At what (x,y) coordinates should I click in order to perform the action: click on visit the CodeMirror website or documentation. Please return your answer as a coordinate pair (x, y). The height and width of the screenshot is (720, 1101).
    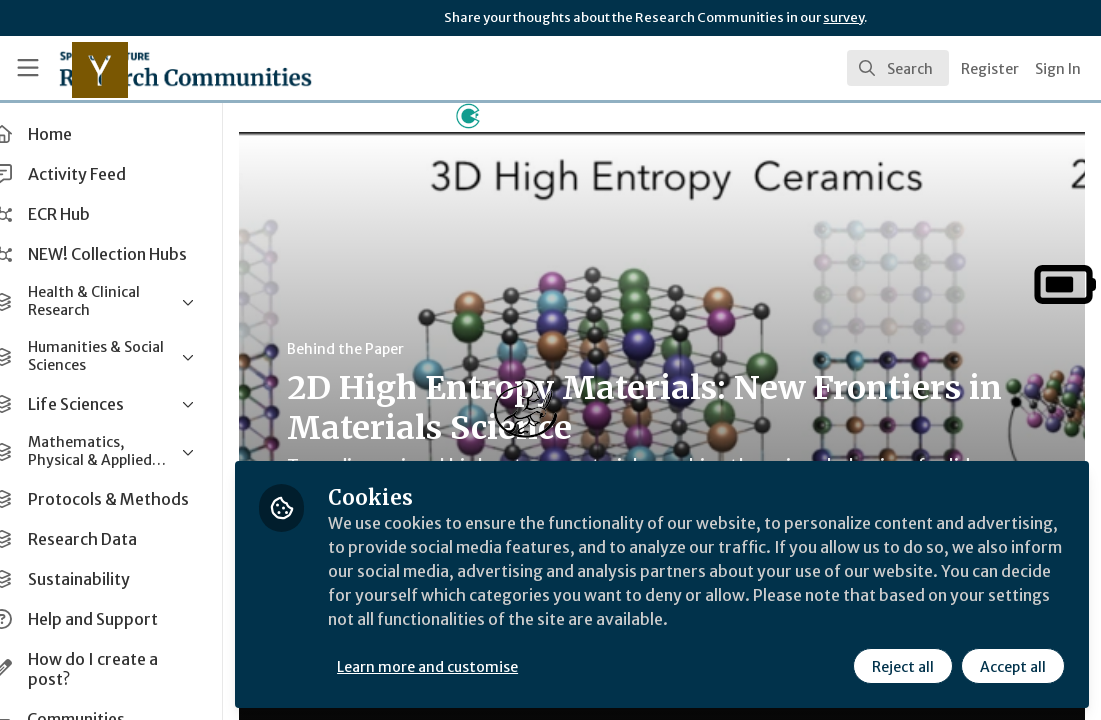
    Looking at the image, I should click on (525, 408).